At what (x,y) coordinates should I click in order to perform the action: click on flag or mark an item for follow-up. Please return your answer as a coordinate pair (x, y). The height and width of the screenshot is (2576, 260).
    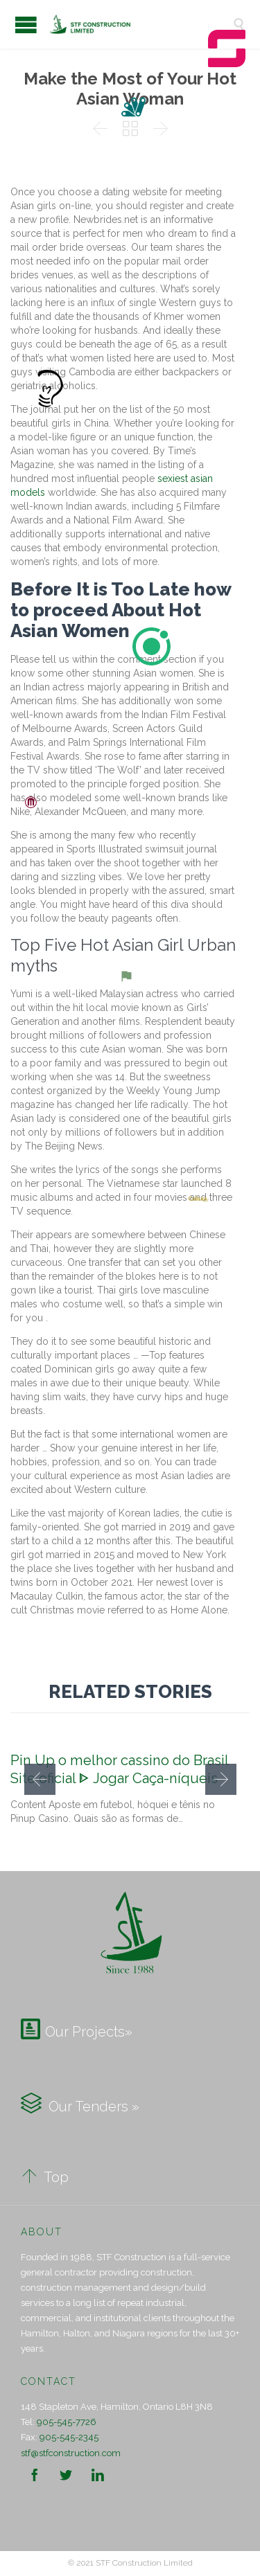
    Looking at the image, I should click on (126, 976).